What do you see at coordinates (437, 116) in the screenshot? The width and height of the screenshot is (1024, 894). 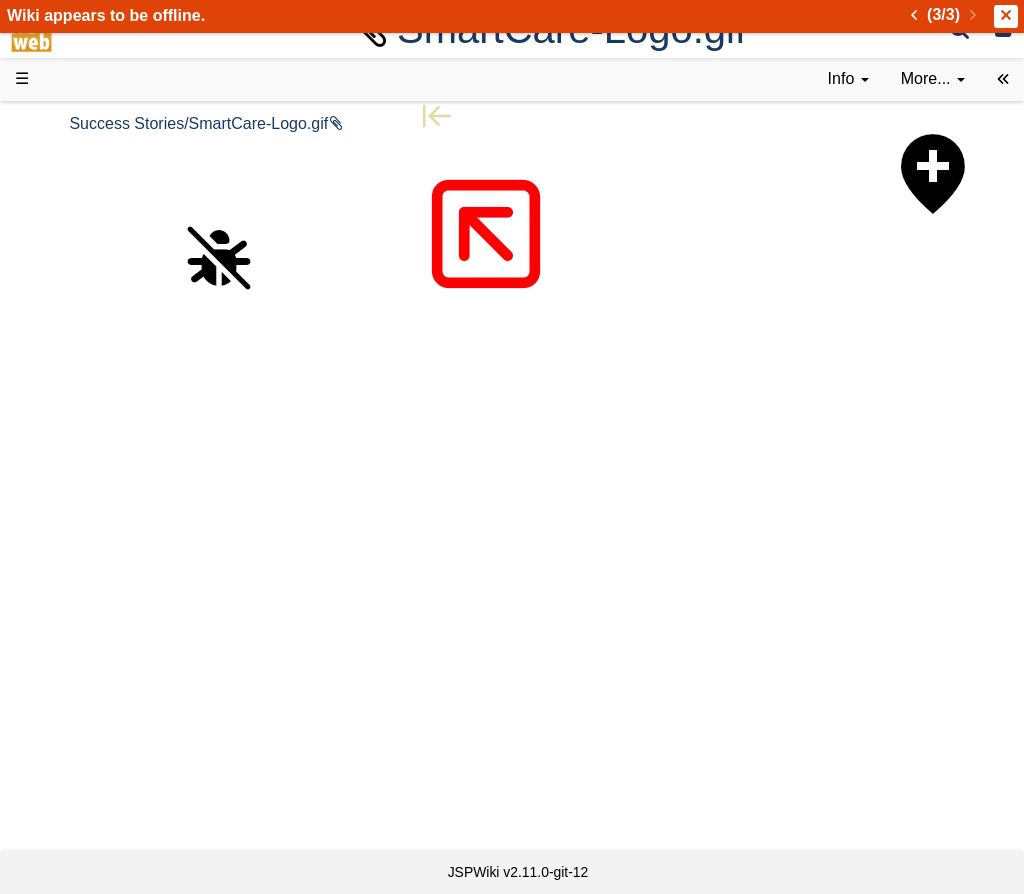 I see `navigate to the beginning of content` at bounding box center [437, 116].